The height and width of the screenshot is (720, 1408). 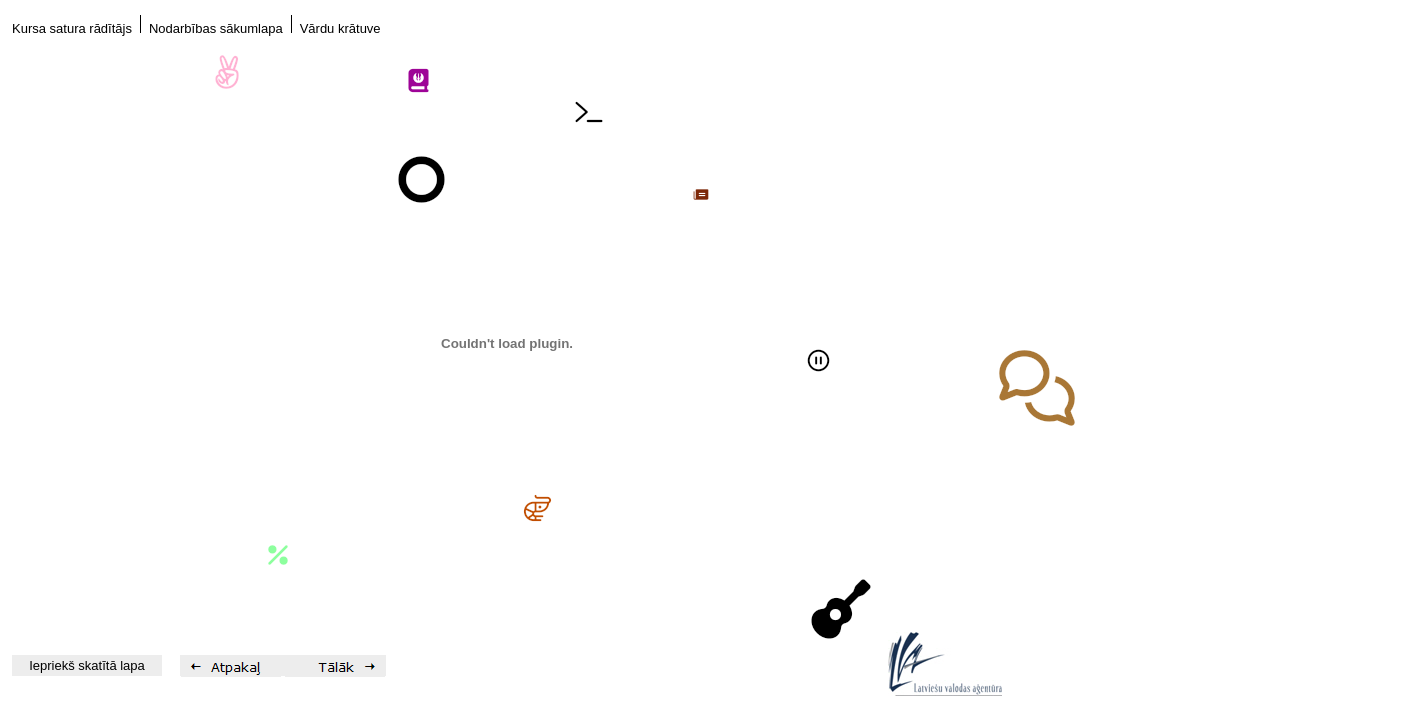 What do you see at coordinates (818, 360) in the screenshot?
I see `pause media playback` at bounding box center [818, 360].